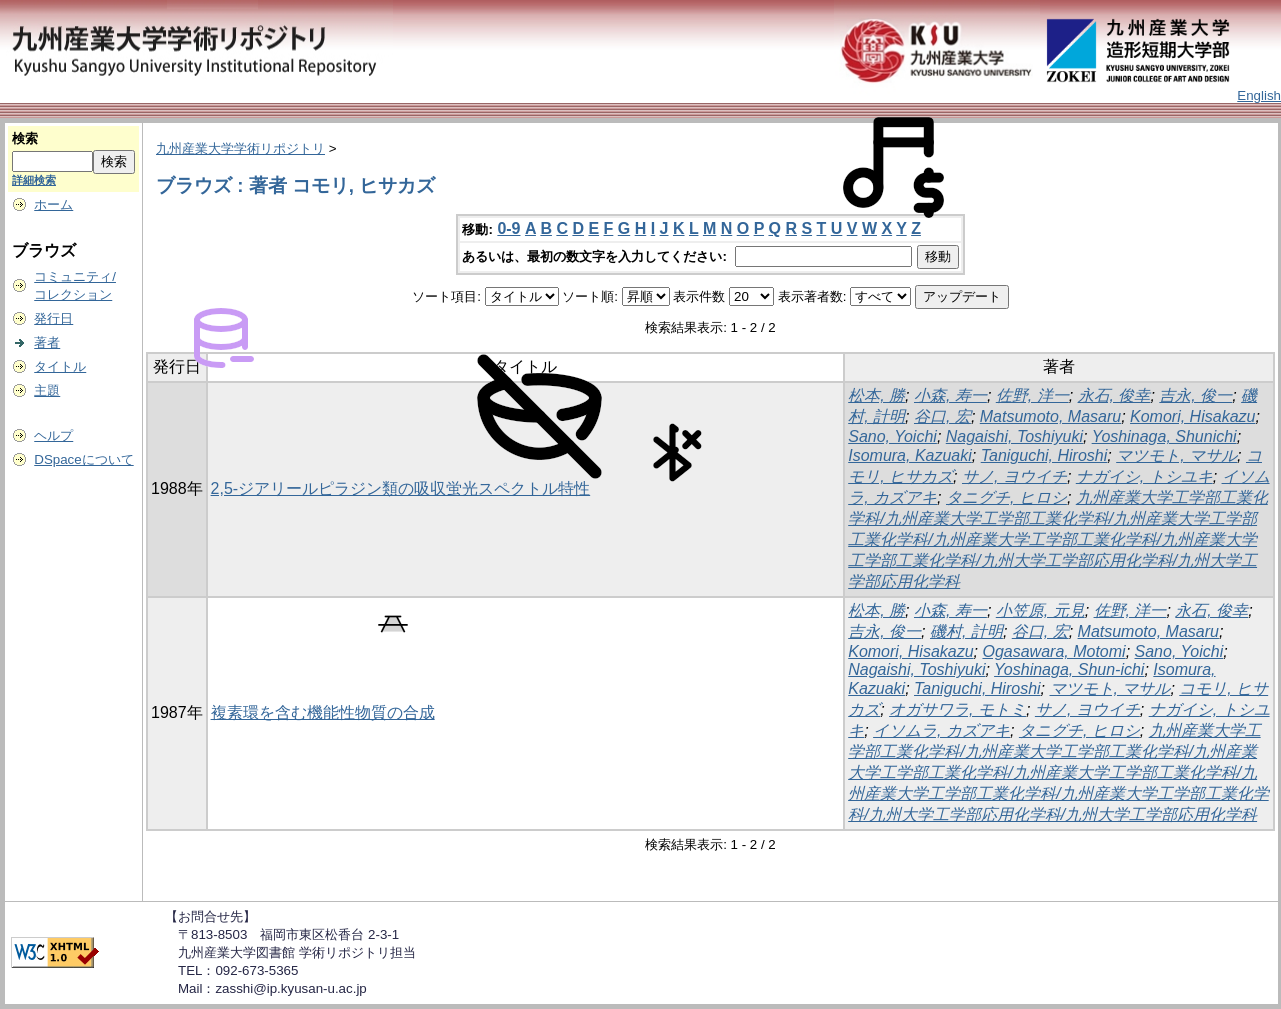  Describe the element at coordinates (393, 624) in the screenshot. I see `find nearby picnic areas` at that location.